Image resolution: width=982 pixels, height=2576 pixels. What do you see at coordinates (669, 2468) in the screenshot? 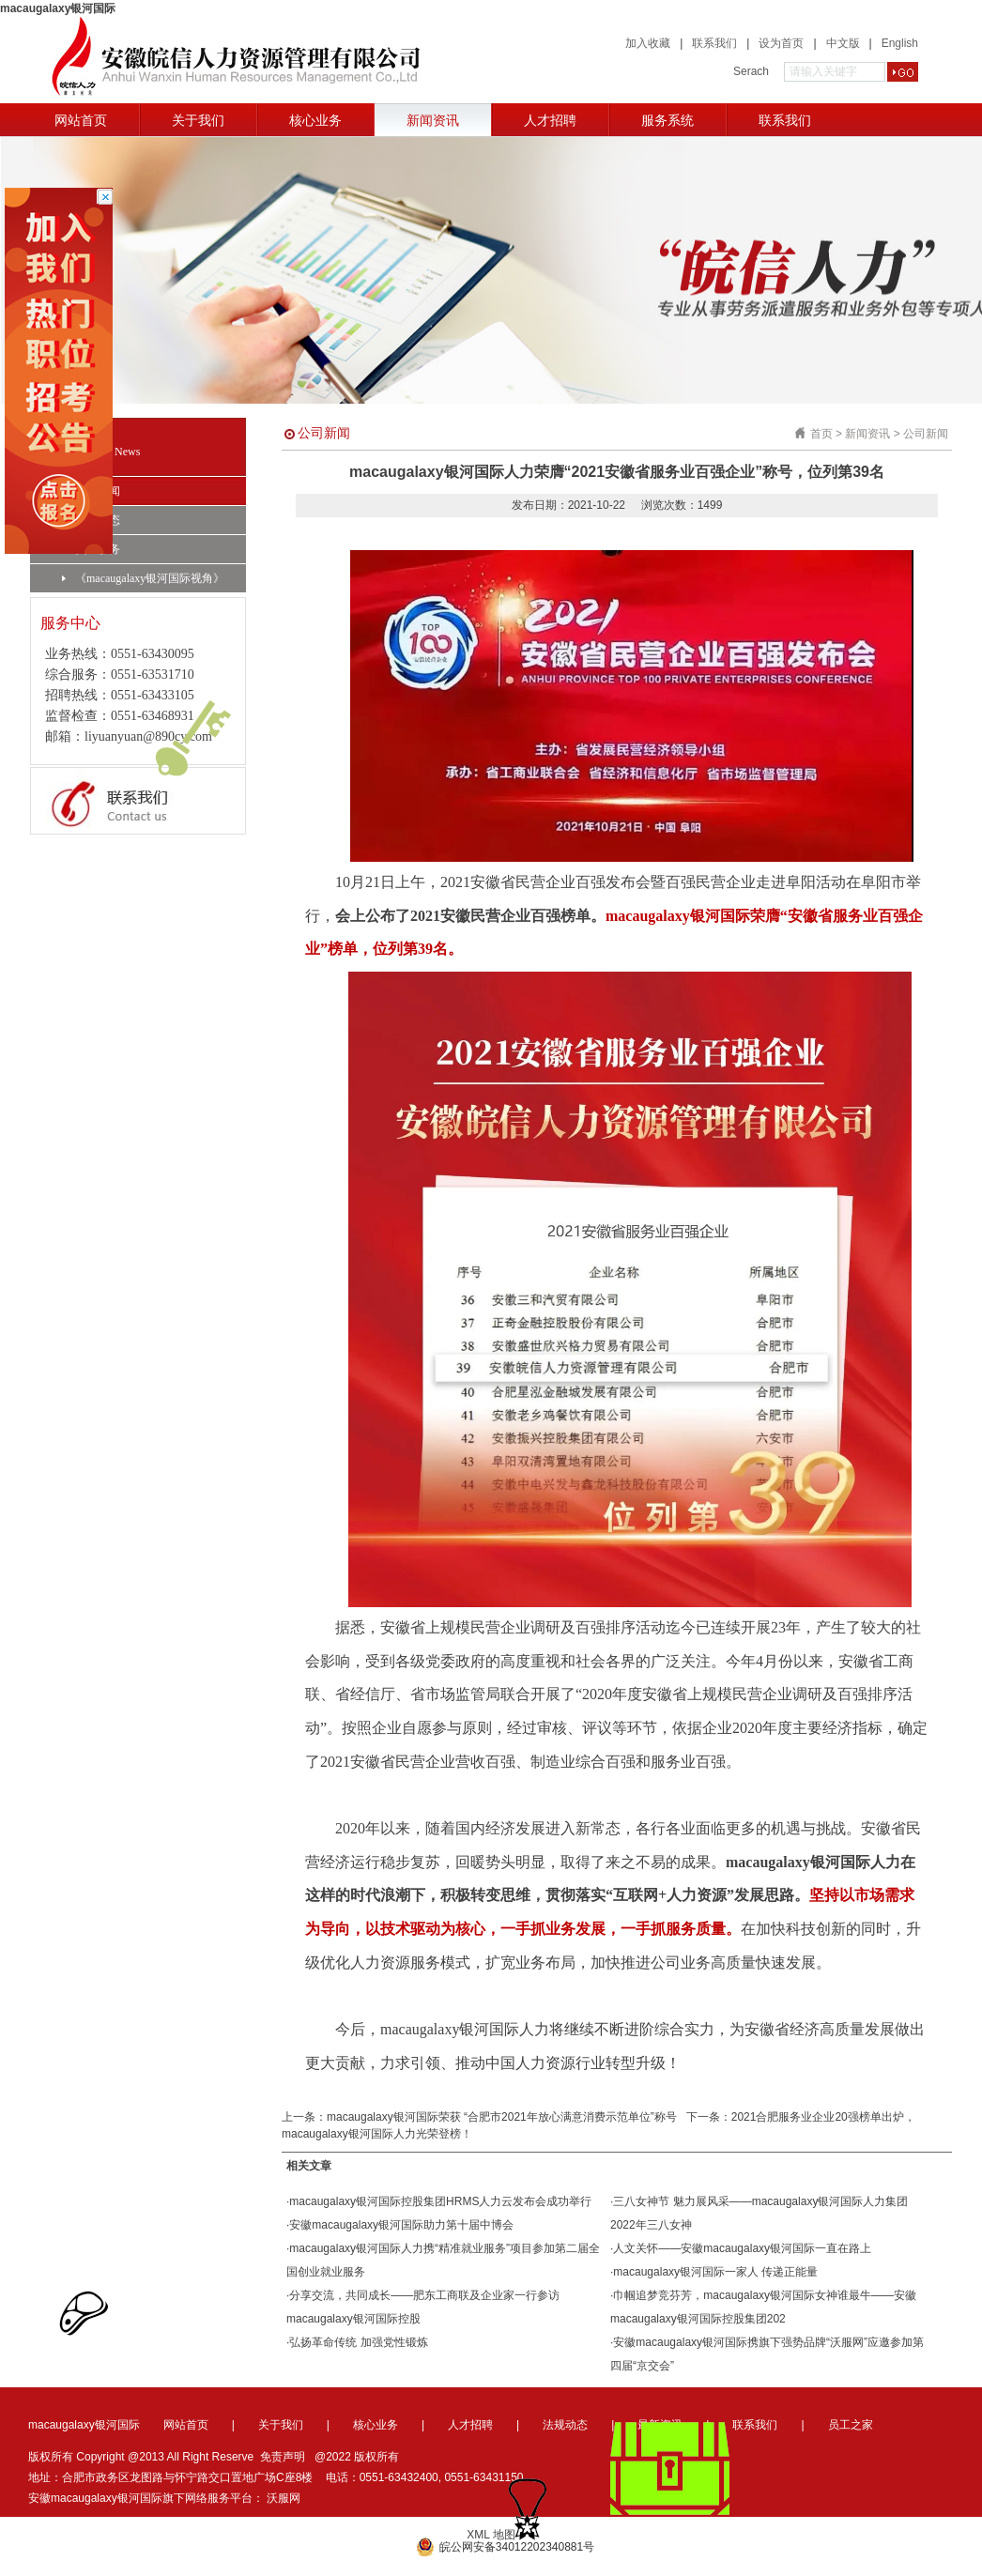
I see `open your inventory or storage` at bounding box center [669, 2468].